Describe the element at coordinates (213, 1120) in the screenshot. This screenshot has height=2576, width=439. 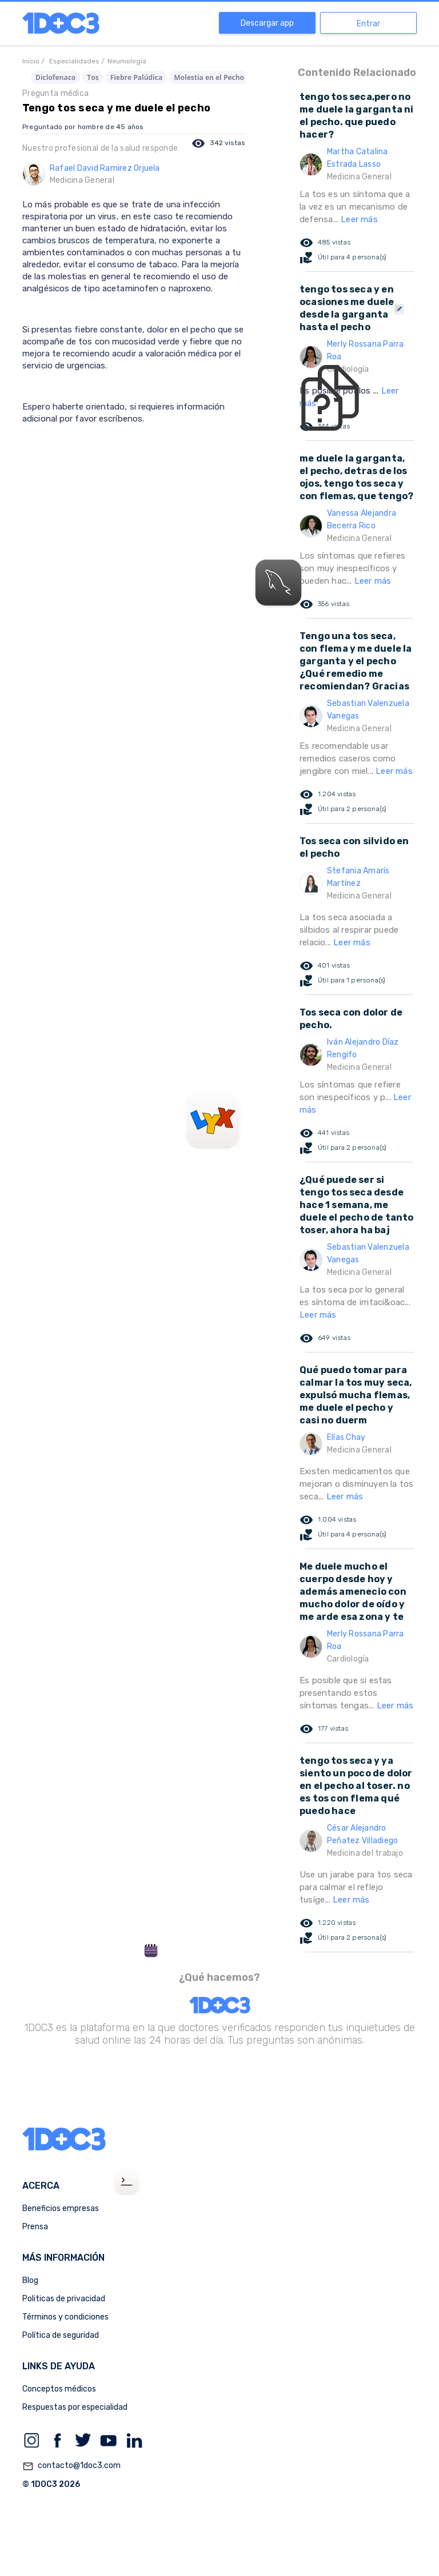
I see `open LyX document processor` at that location.